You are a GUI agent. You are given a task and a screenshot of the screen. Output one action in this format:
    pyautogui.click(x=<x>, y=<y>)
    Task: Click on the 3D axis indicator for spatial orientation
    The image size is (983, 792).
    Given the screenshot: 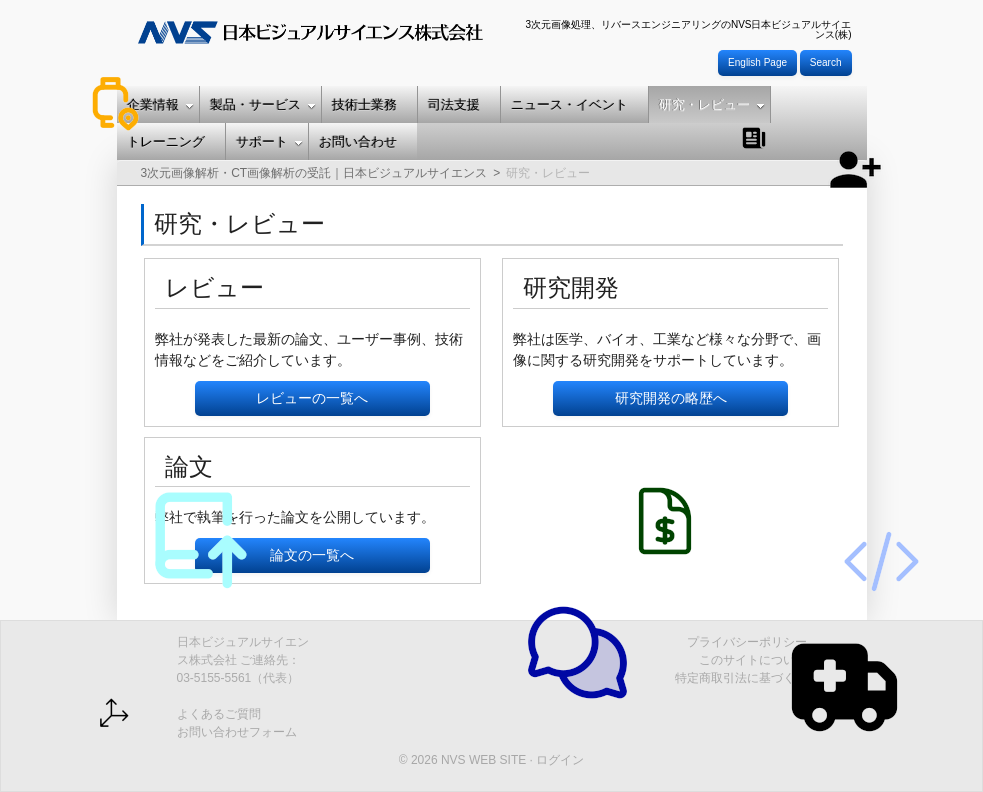 What is the action you would take?
    pyautogui.click(x=112, y=714)
    